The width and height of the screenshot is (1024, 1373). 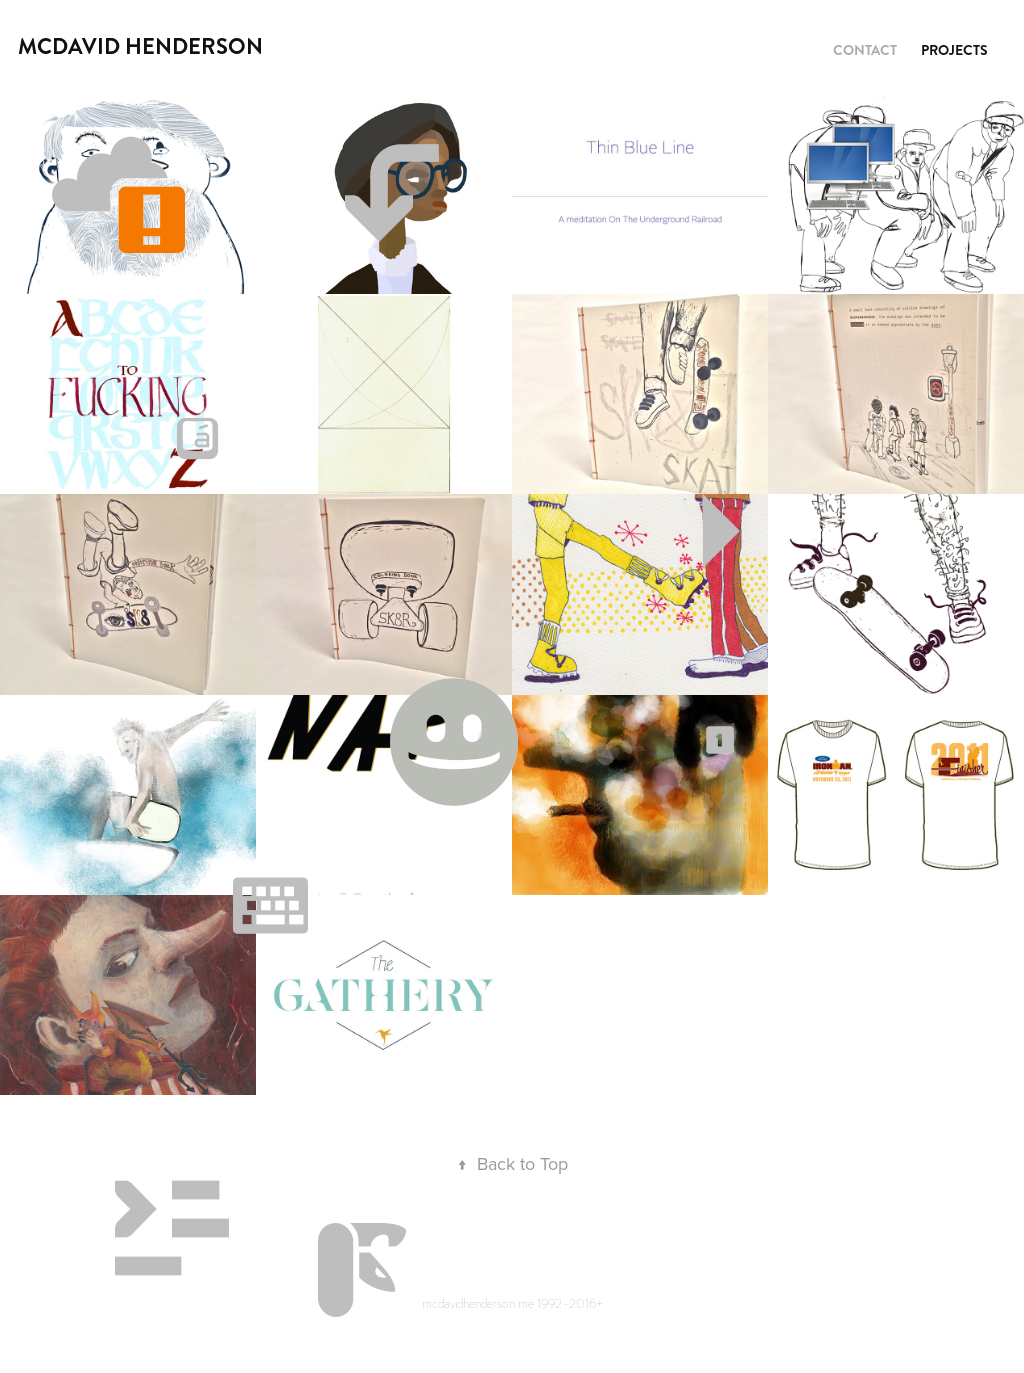 What do you see at coordinates (718, 531) in the screenshot?
I see `navigate to the next item or screen` at bounding box center [718, 531].